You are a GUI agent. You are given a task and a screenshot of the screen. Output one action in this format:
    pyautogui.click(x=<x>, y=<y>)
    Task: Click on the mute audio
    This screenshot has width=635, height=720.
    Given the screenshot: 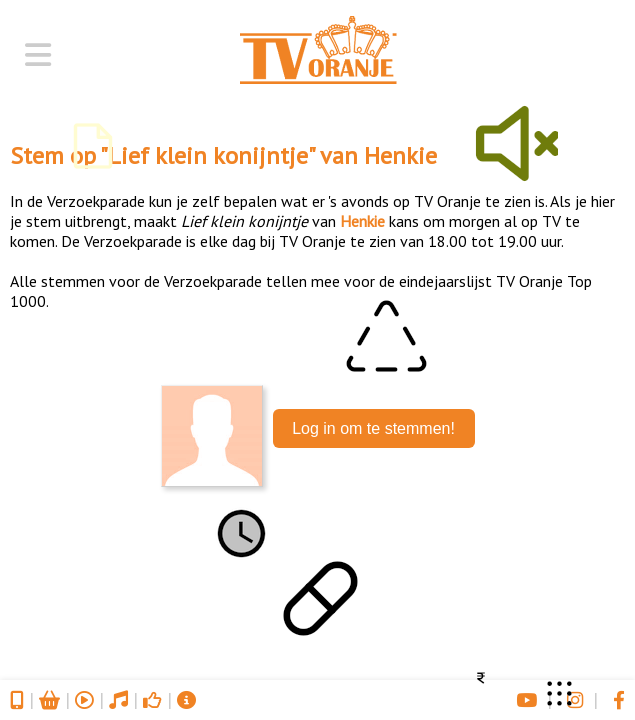 What is the action you would take?
    pyautogui.click(x=513, y=143)
    